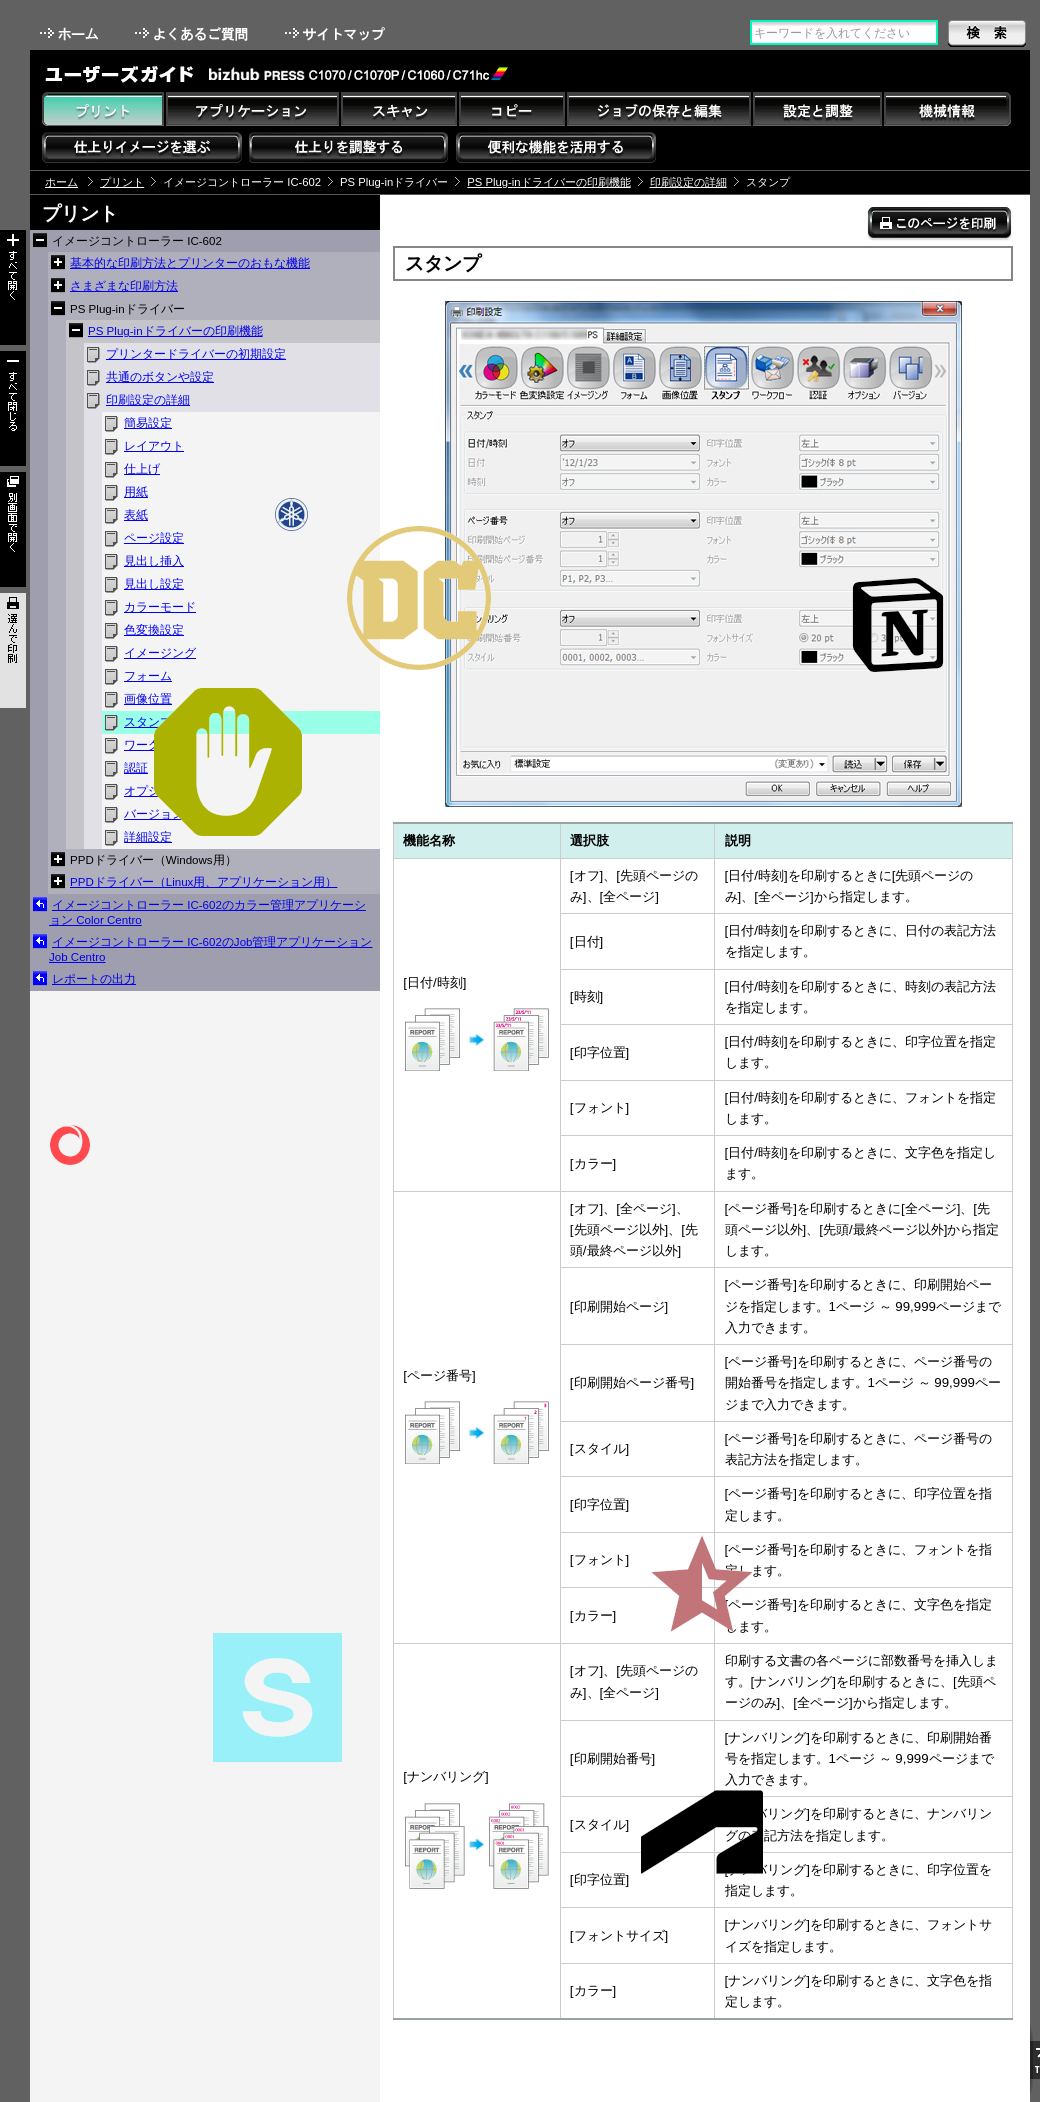  What do you see at coordinates (291, 514) in the screenshot?
I see `yamaha motor corporation logo` at bounding box center [291, 514].